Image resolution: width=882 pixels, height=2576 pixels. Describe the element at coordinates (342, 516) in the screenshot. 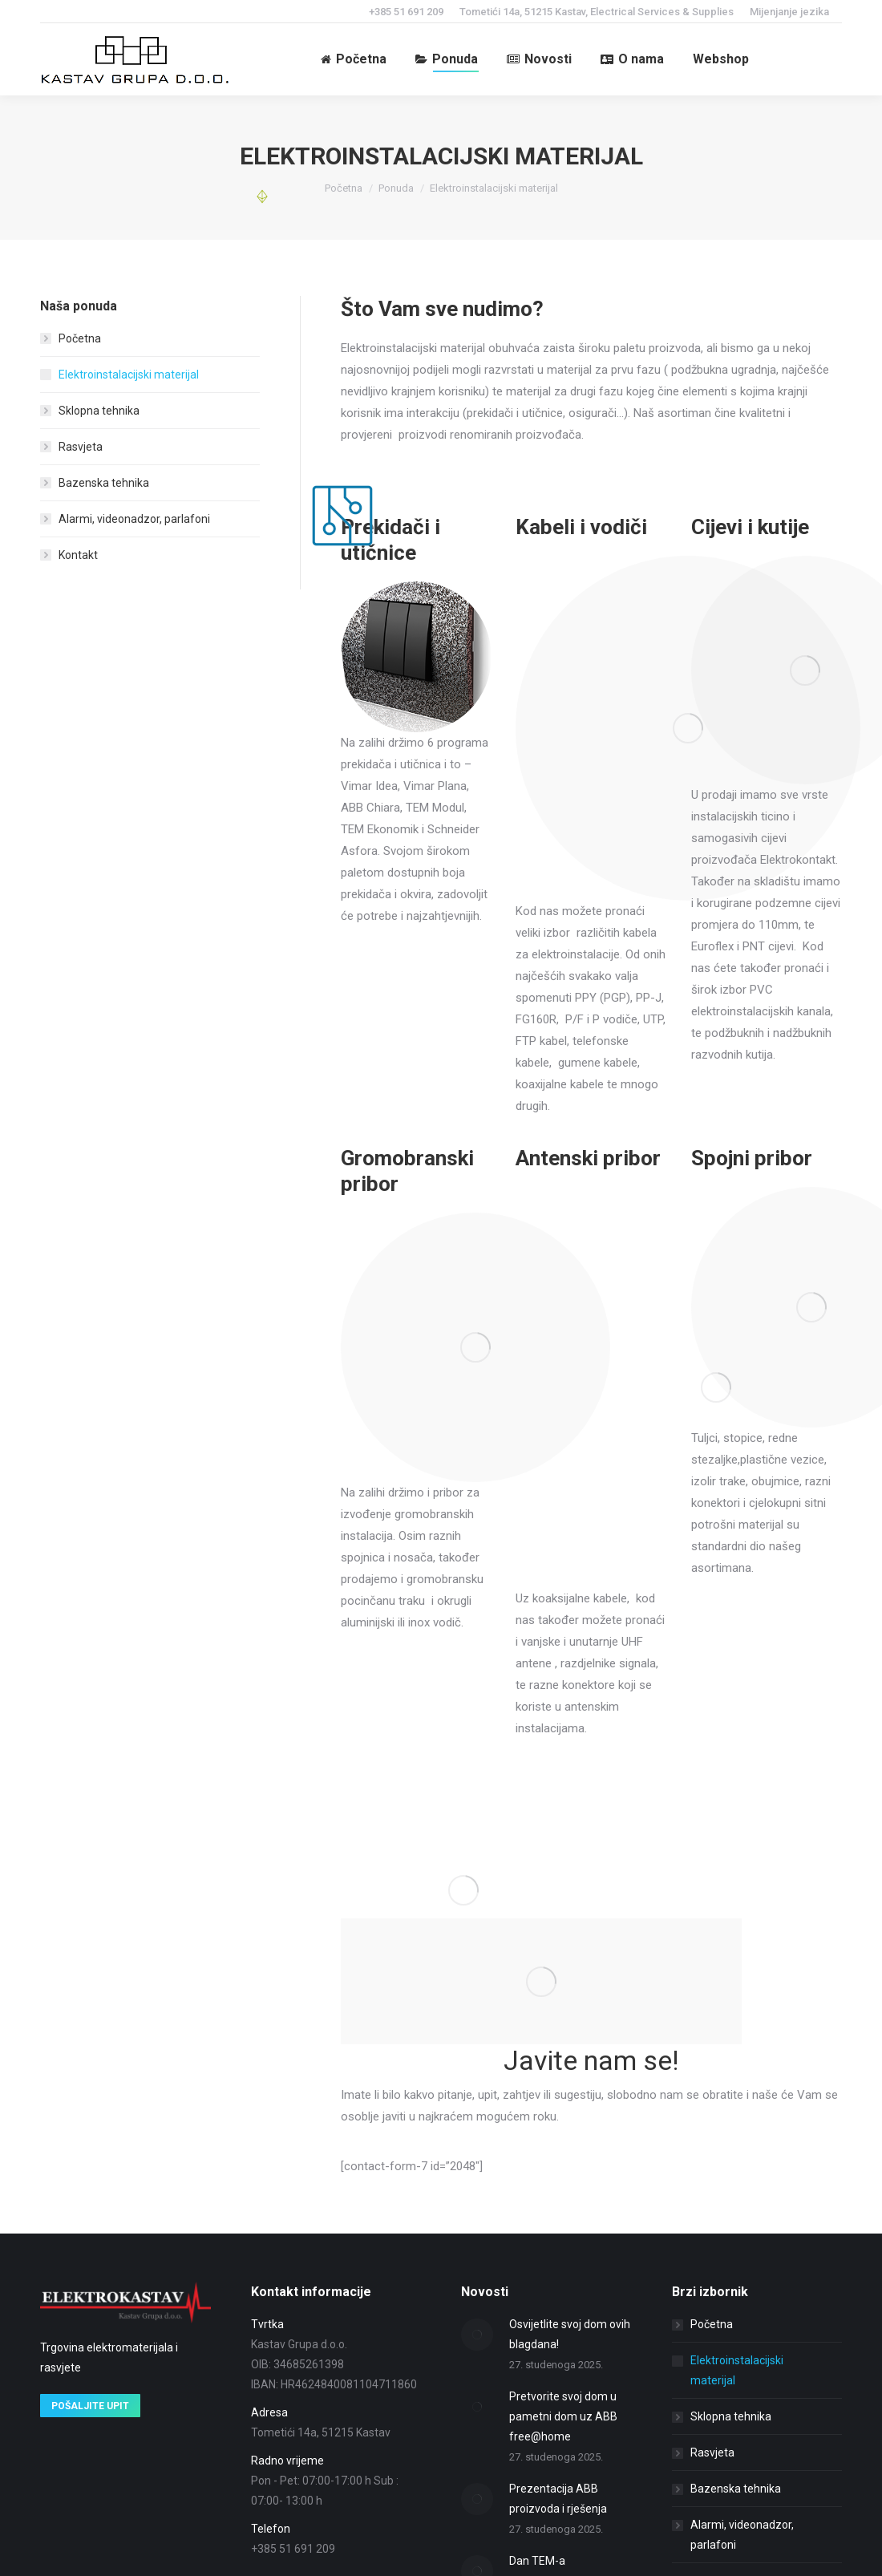

I see `access hardware or circuit settings` at that location.